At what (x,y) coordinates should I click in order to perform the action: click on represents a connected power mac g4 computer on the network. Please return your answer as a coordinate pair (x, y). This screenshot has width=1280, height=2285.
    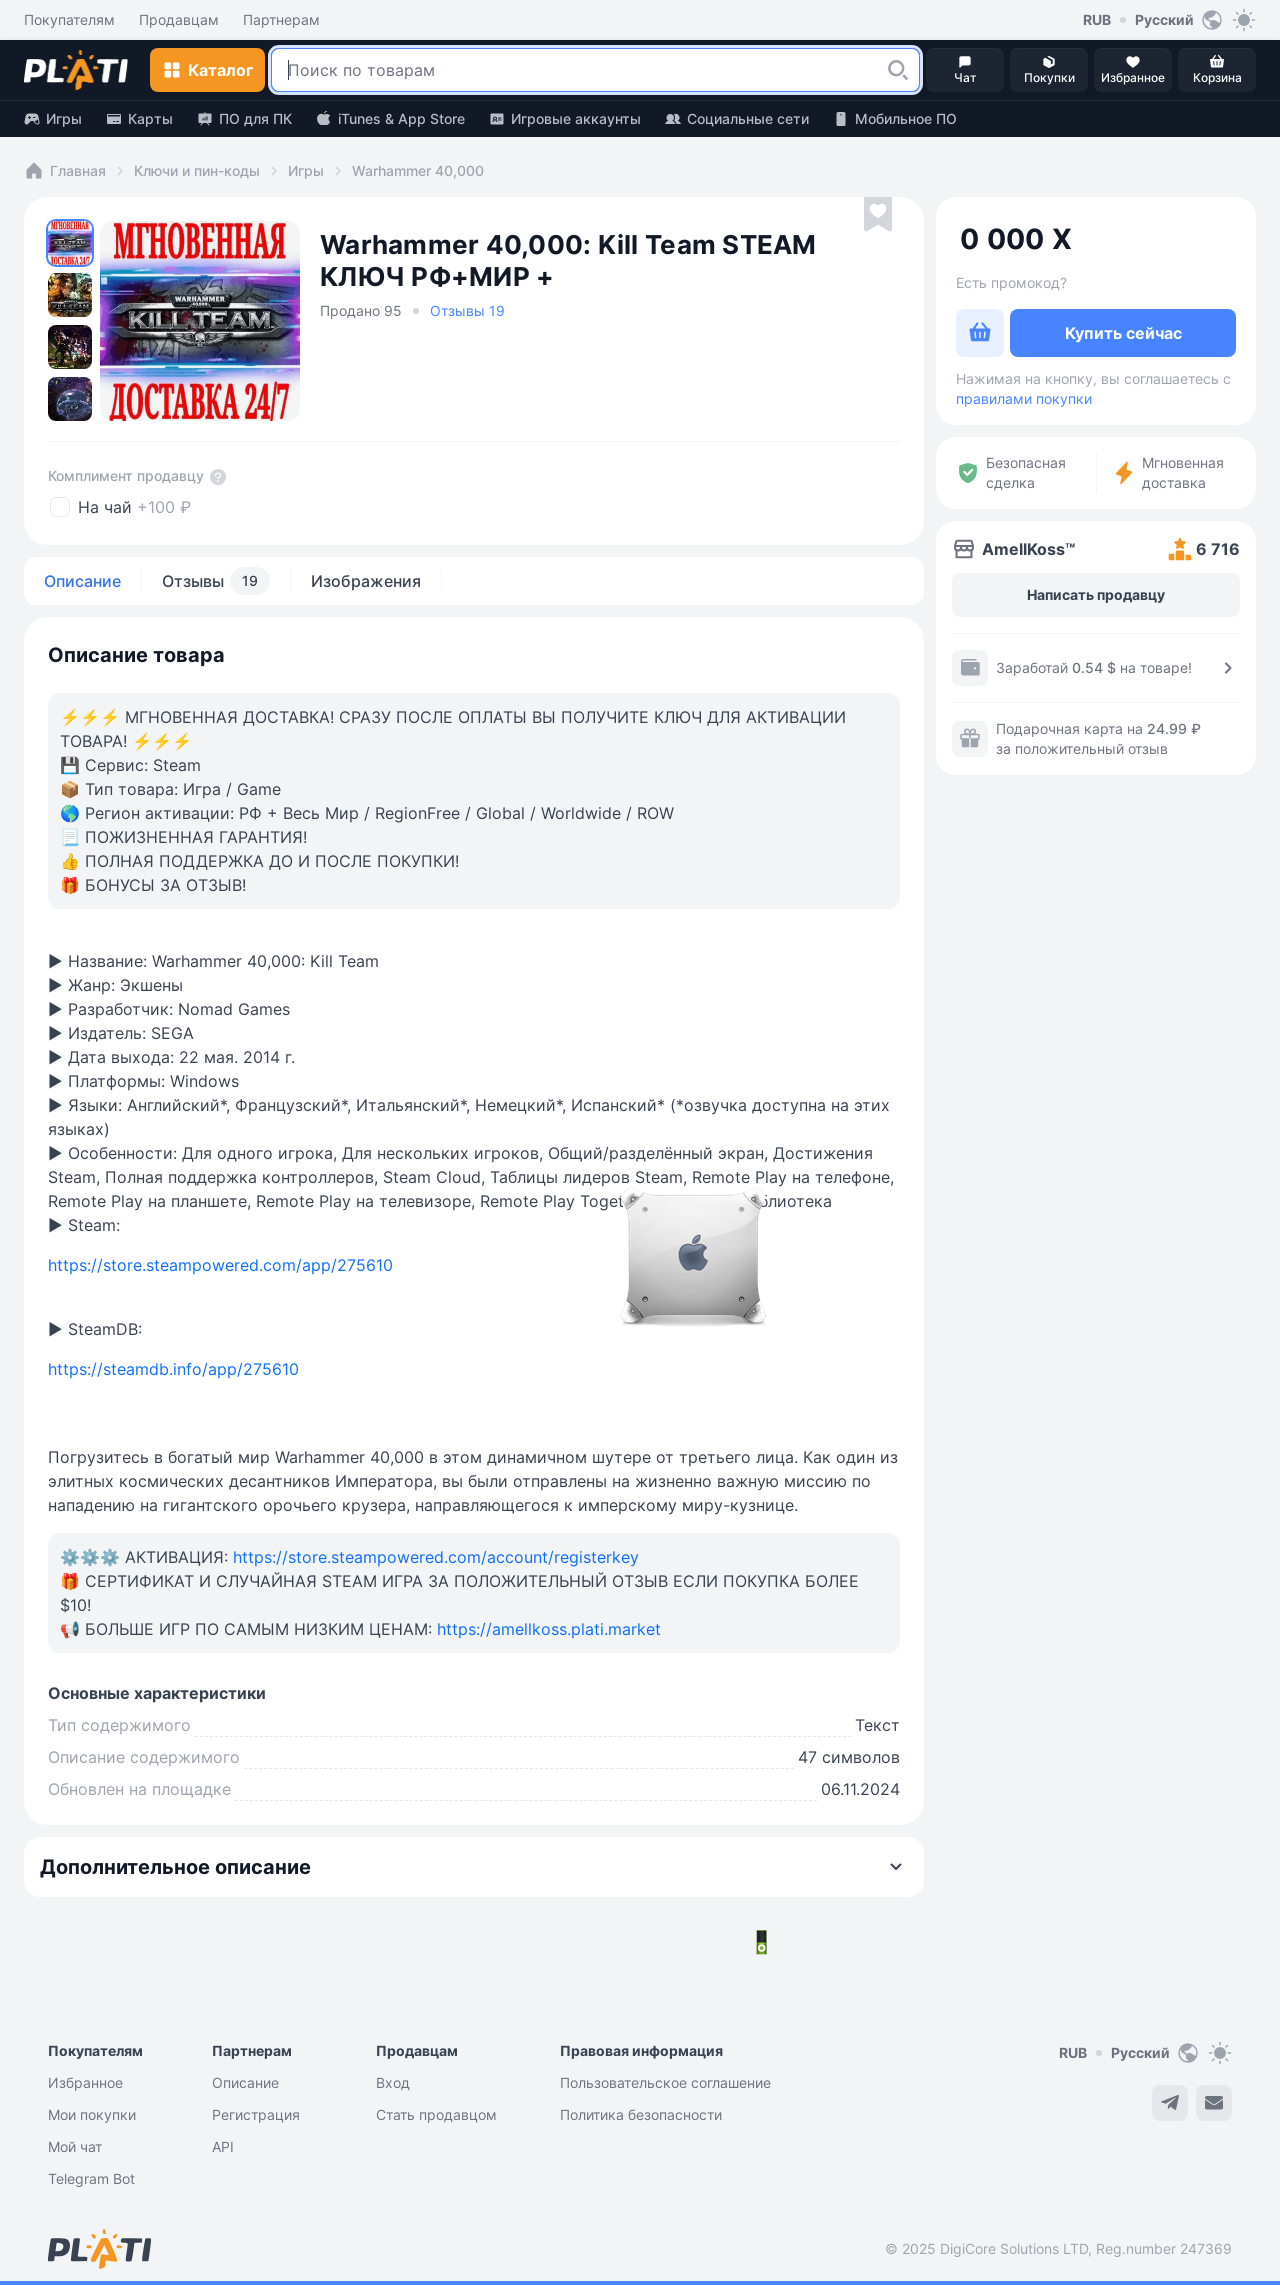
    Looking at the image, I should click on (693, 1253).